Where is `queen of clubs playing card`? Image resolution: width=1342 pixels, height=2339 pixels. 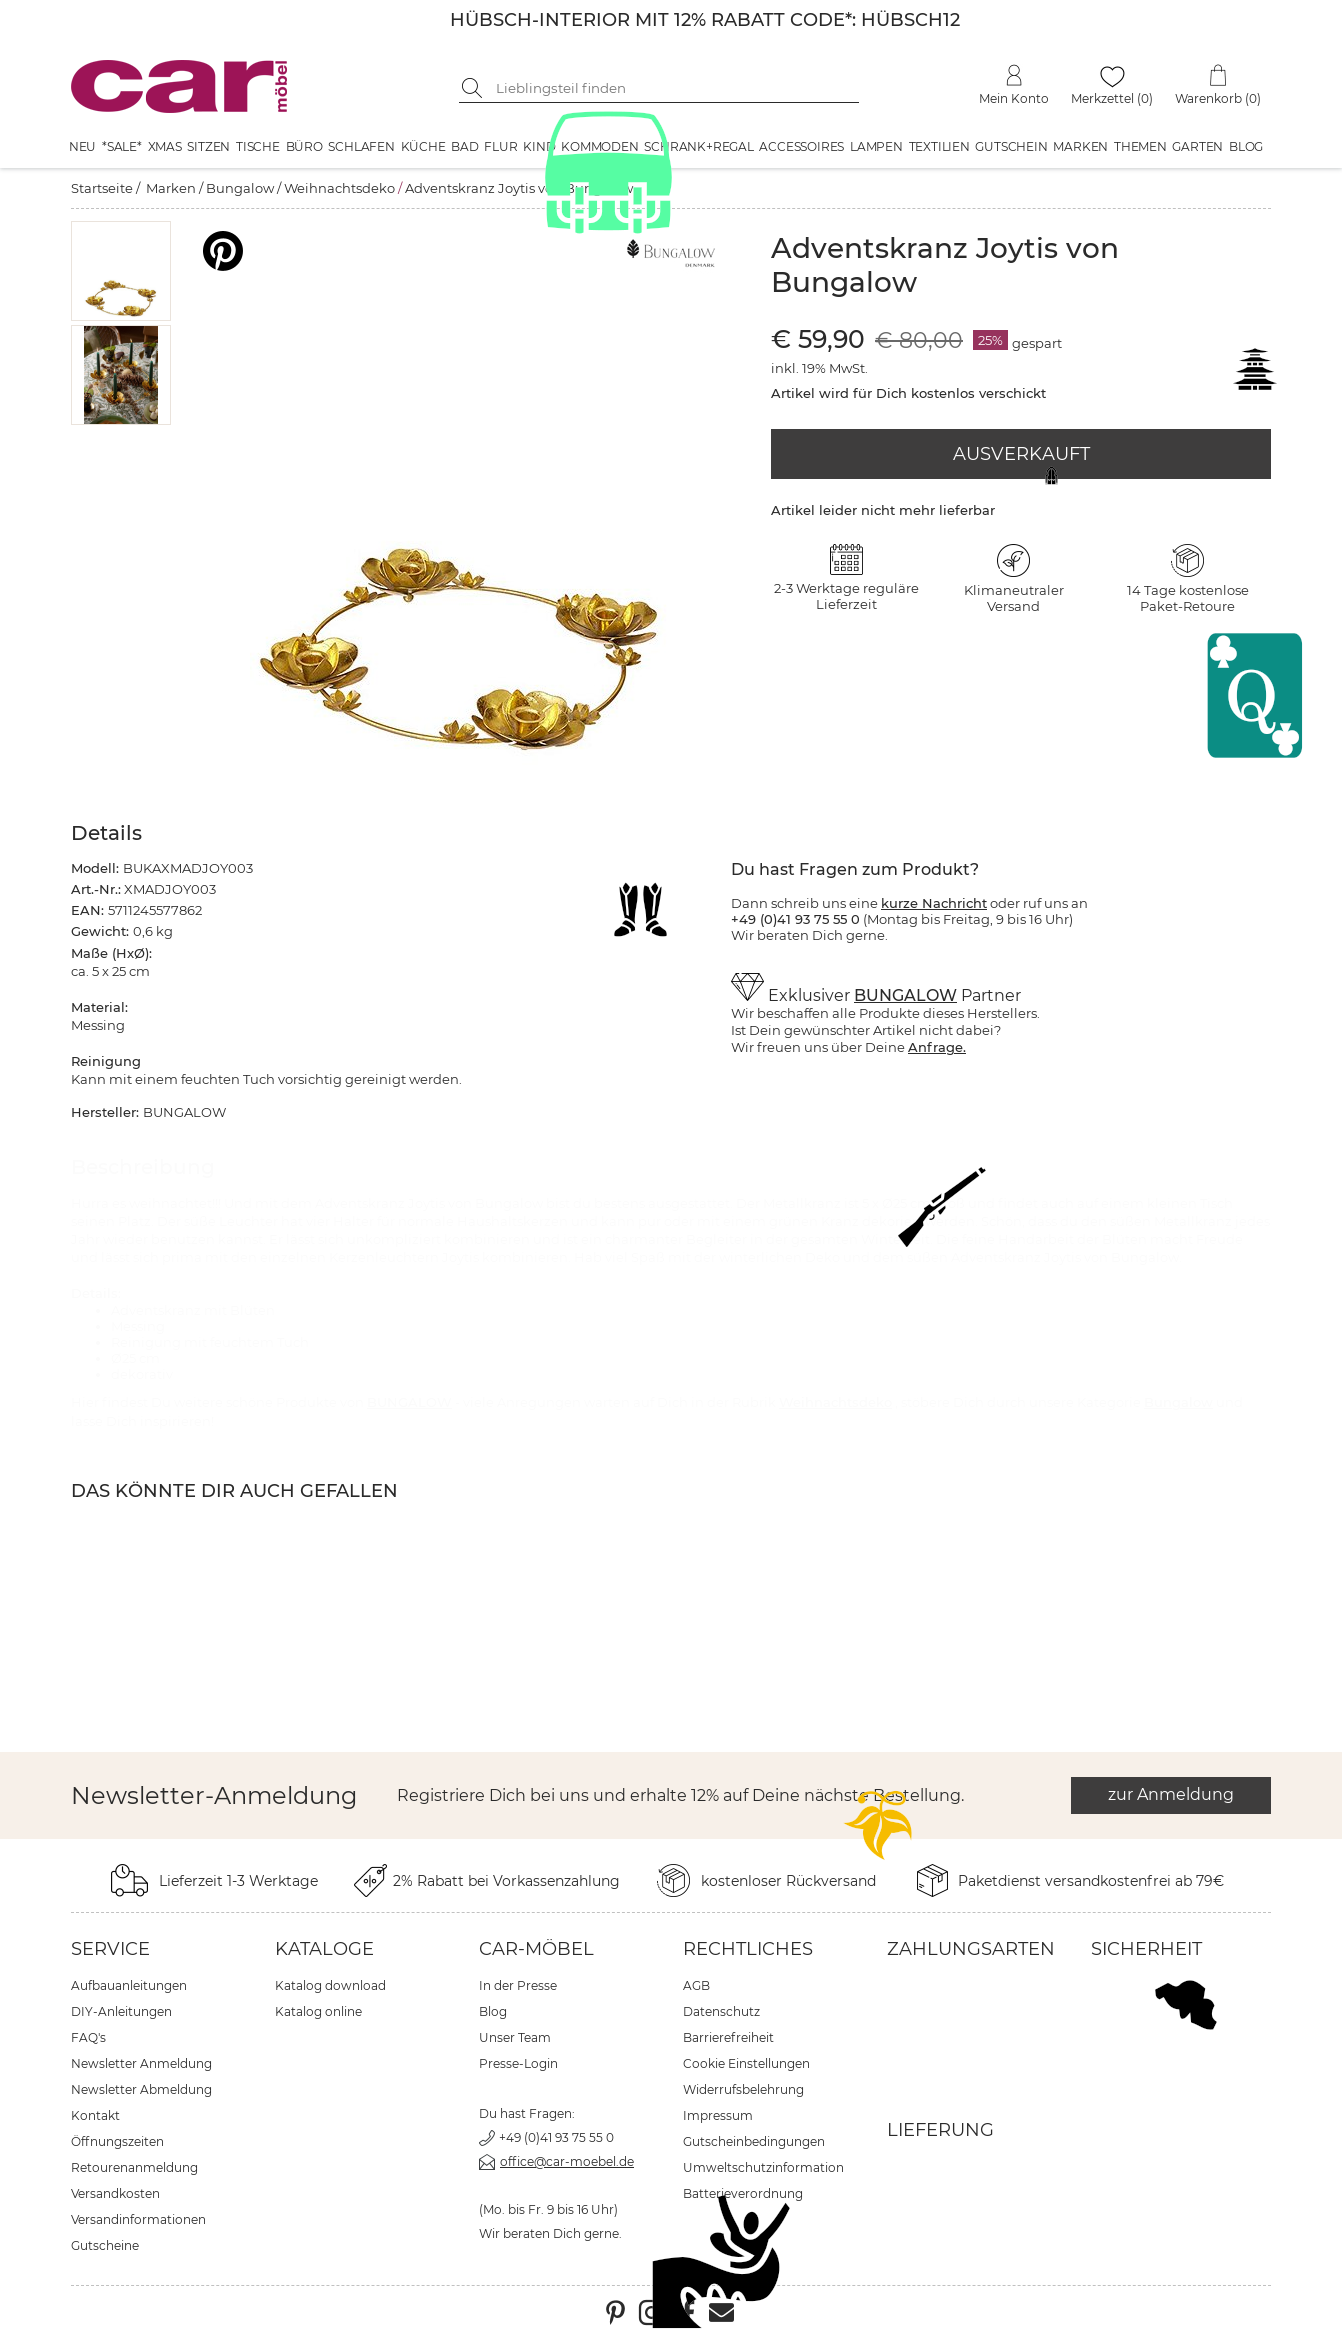 queen of clubs playing card is located at coordinates (1254, 695).